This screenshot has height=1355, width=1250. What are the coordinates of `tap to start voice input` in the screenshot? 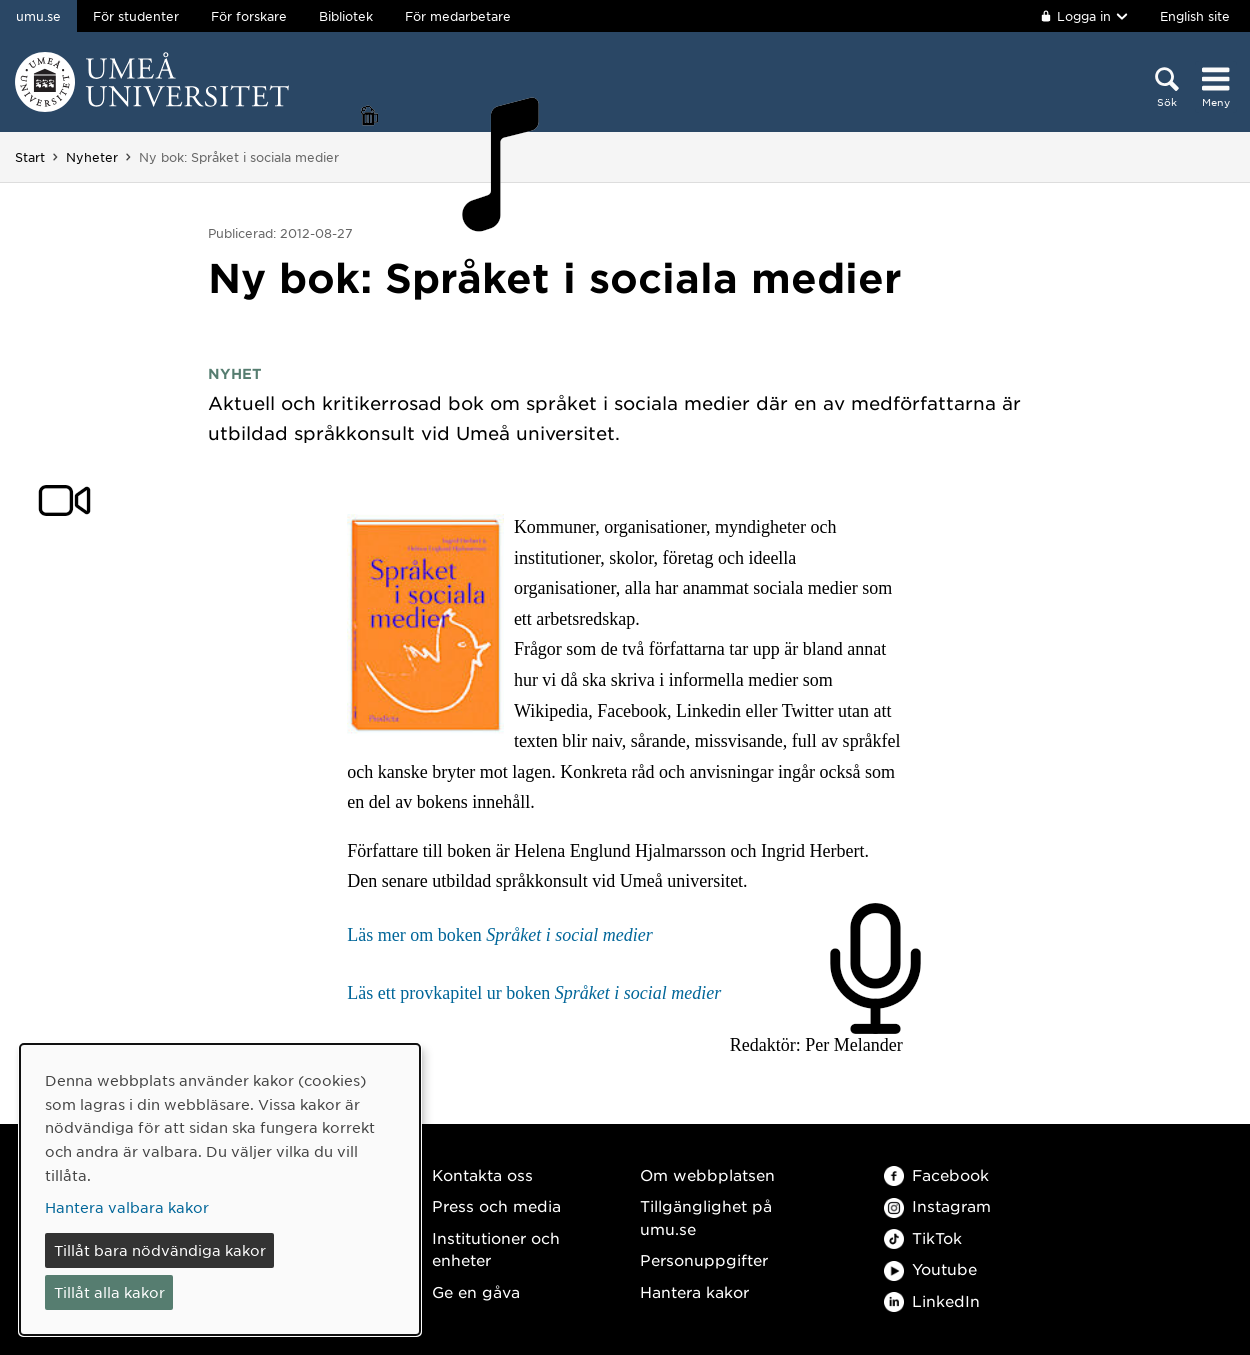 It's located at (875, 968).